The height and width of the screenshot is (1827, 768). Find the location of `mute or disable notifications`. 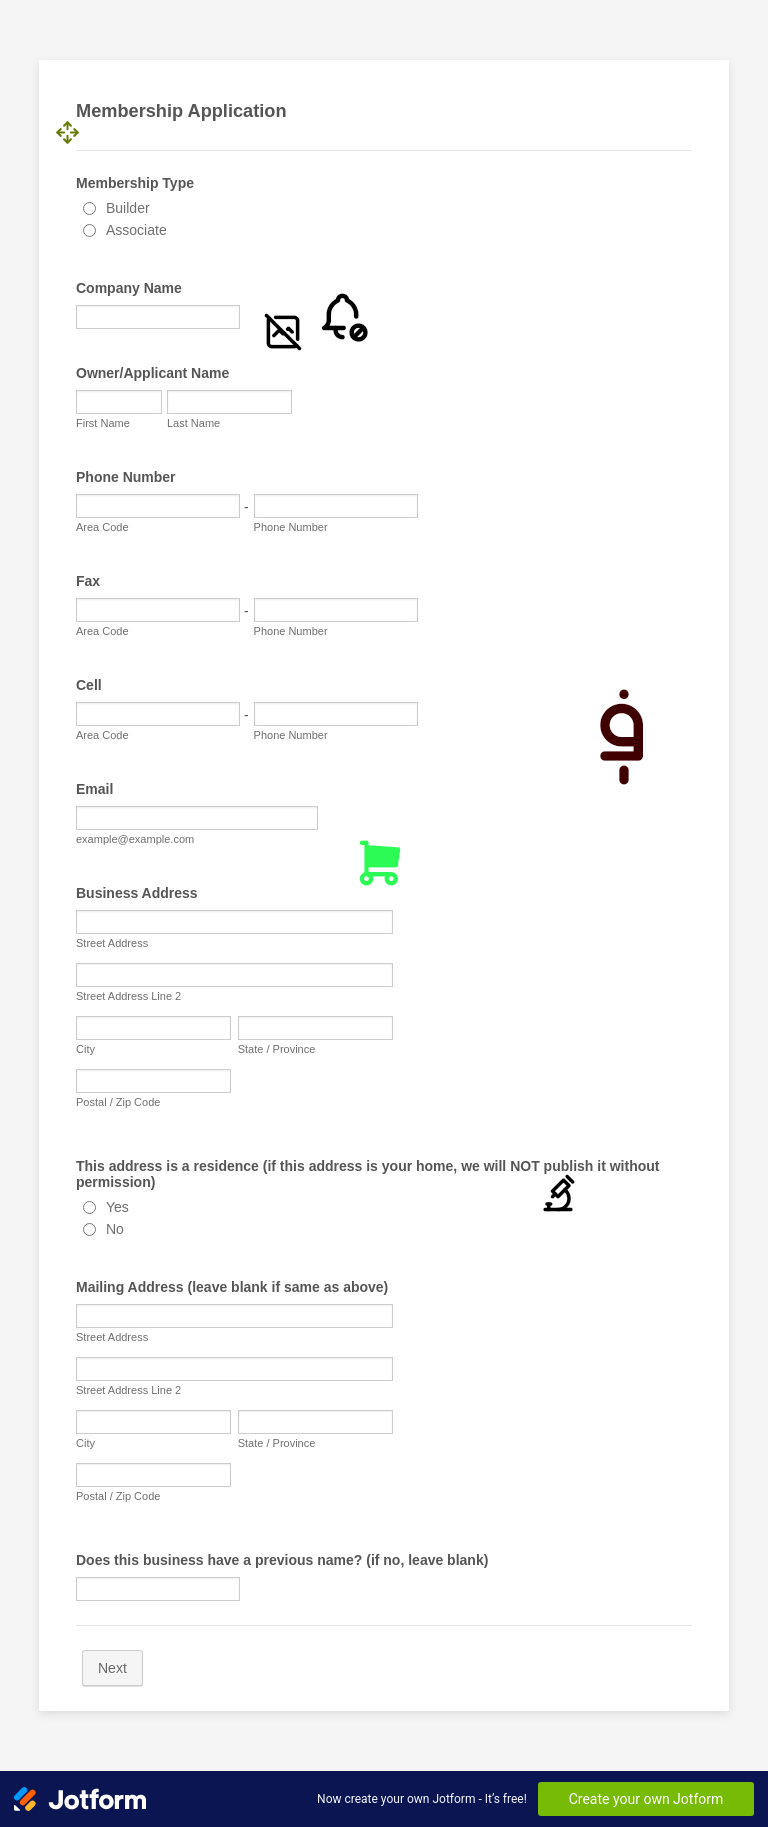

mute or disable notifications is located at coordinates (342, 316).